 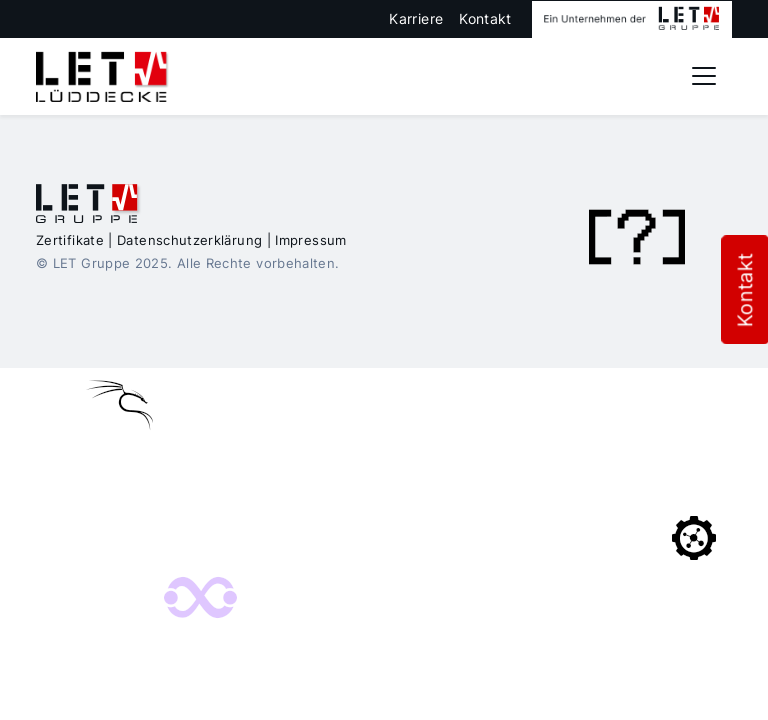 What do you see at coordinates (637, 237) in the screenshot?
I see `visit the Philadelphia Inquirer website` at bounding box center [637, 237].